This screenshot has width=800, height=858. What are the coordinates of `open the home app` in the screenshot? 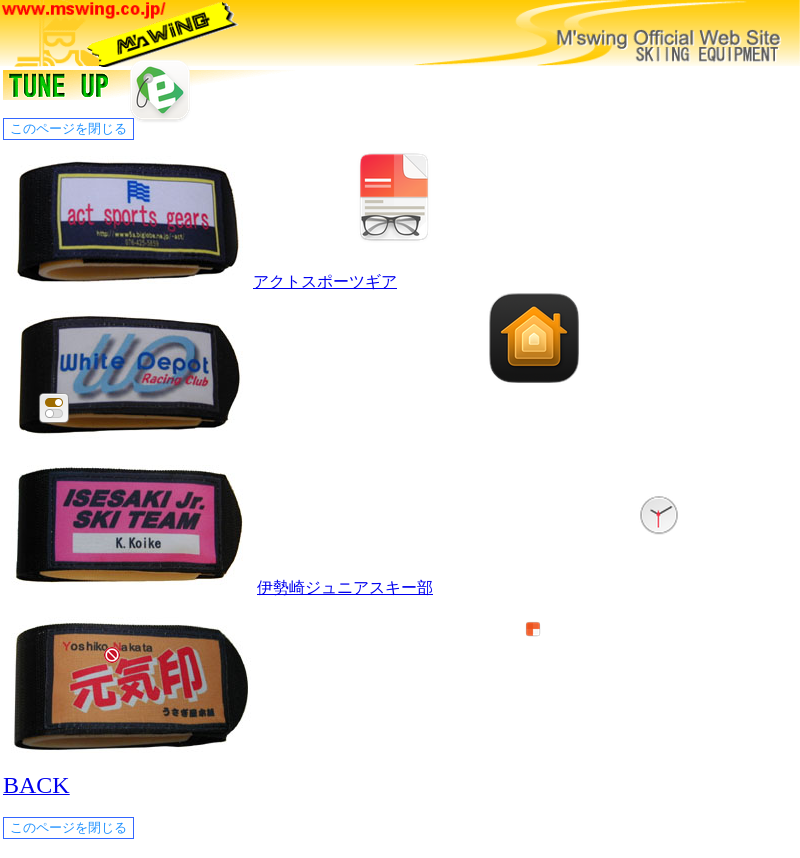 It's located at (534, 338).